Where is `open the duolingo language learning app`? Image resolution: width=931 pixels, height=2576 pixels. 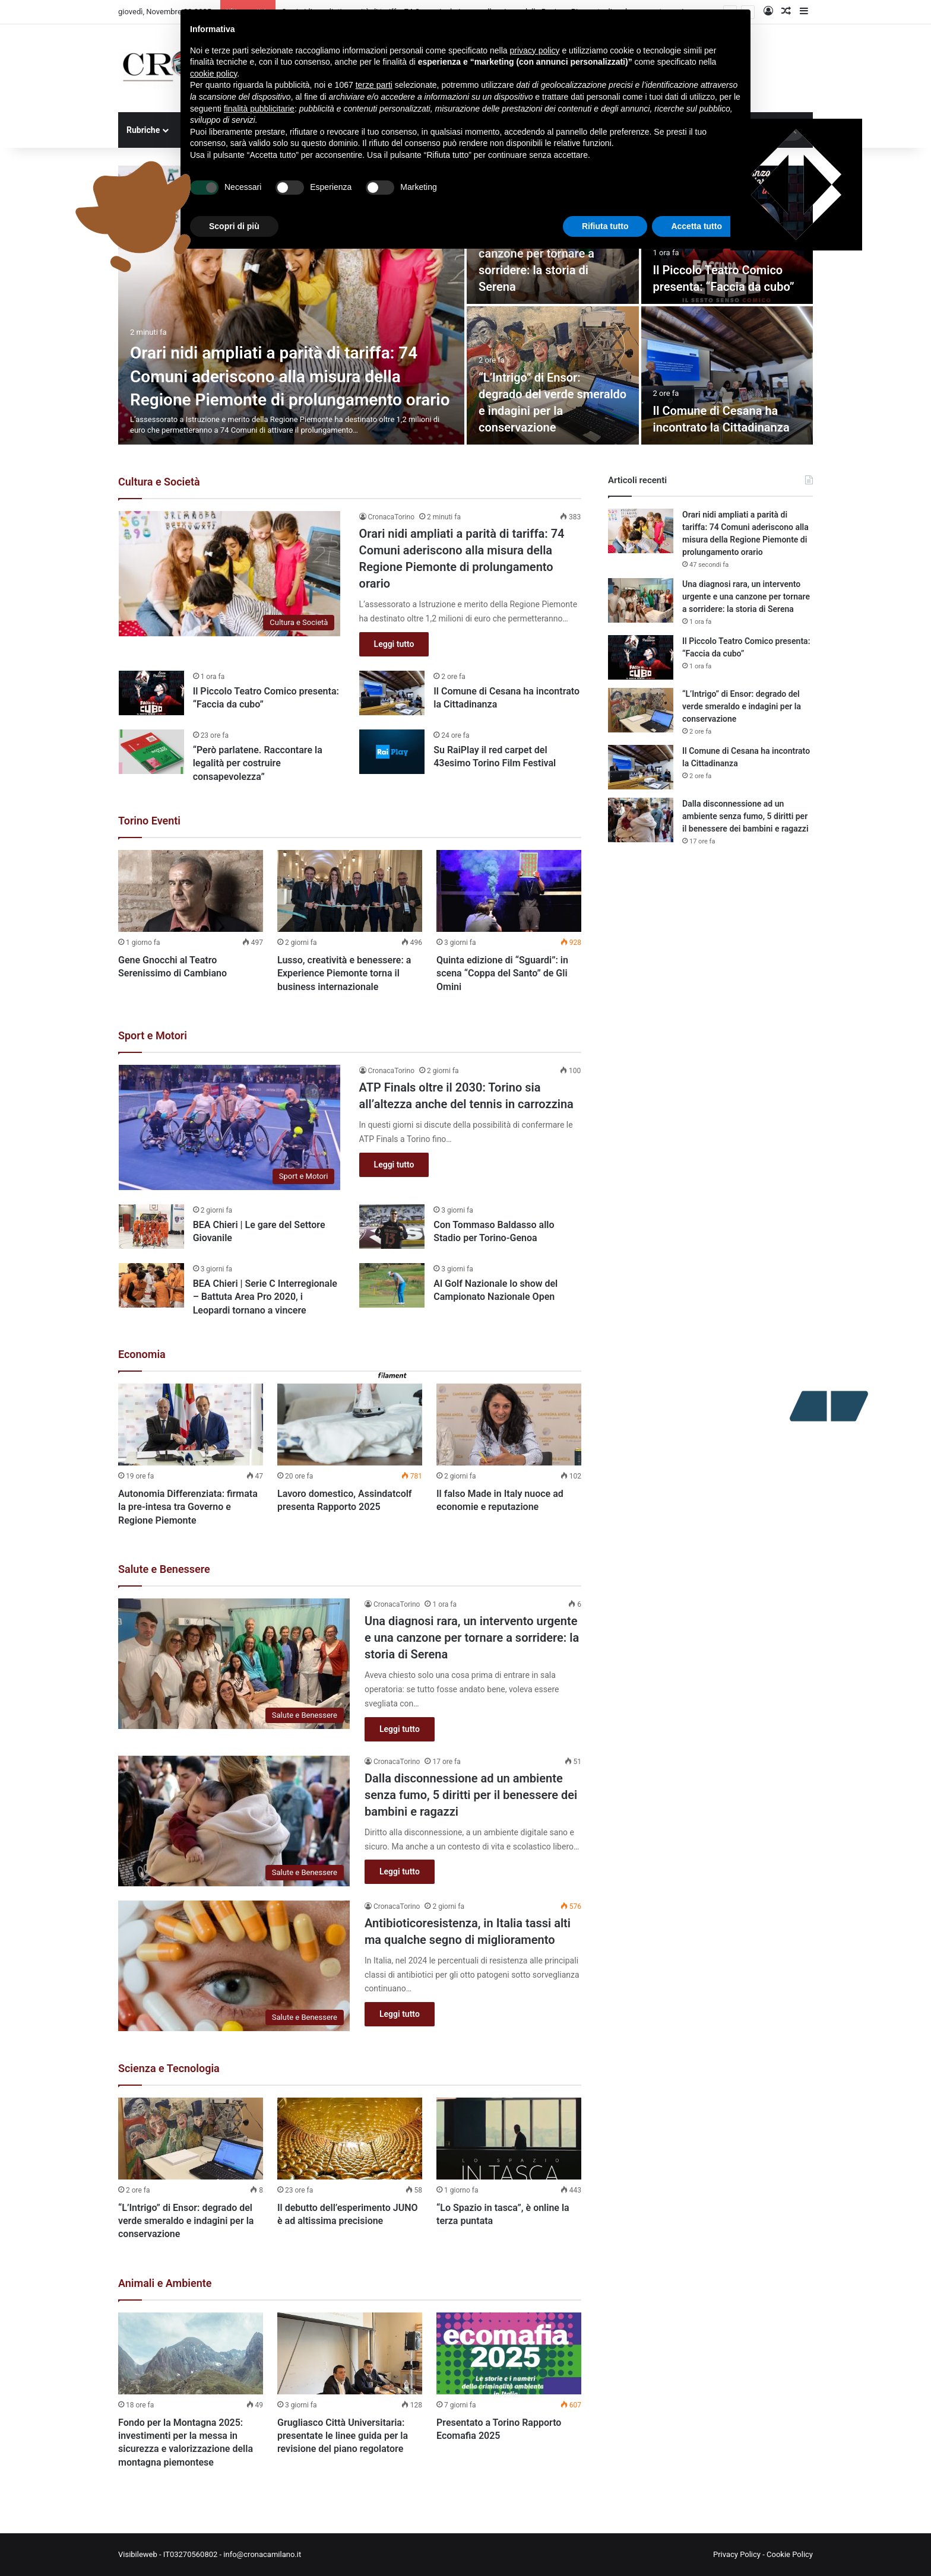 open the duolingo language learning app is located at coordinates (133, 217).